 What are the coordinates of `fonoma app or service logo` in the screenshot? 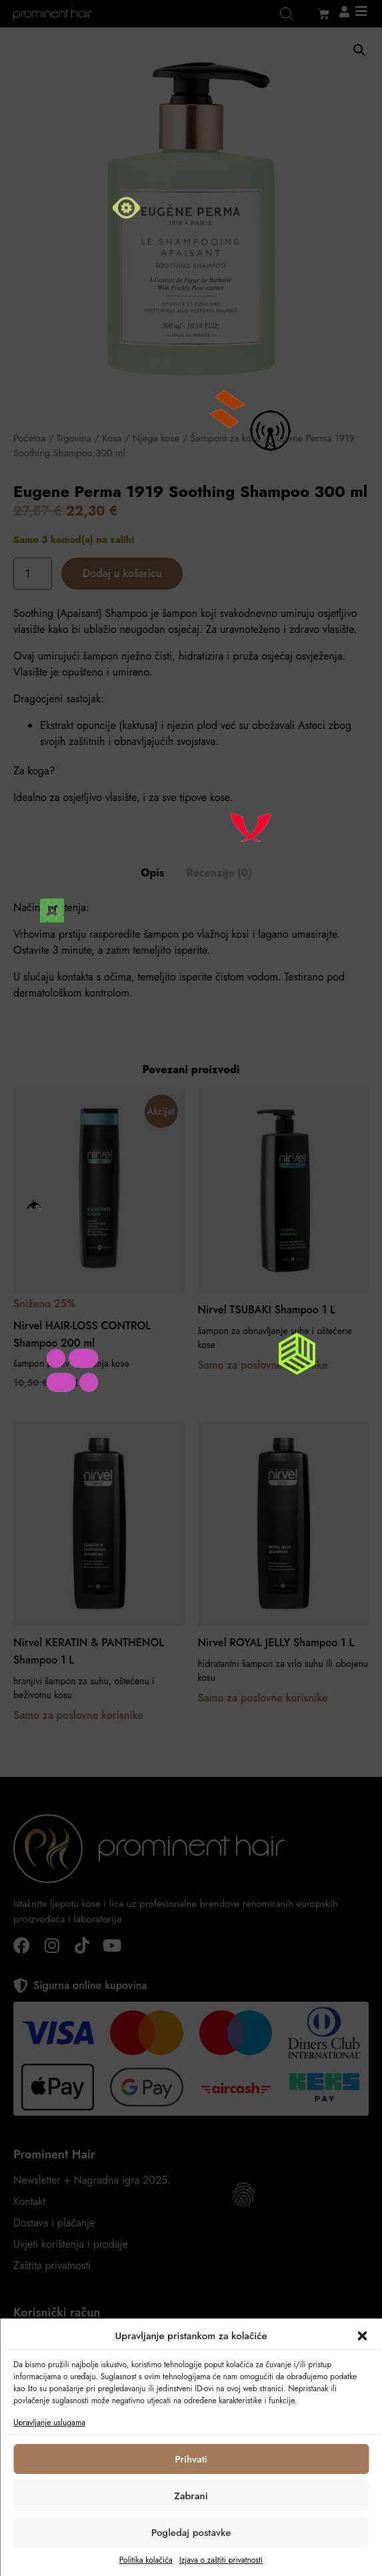 It's located at (72, 1370).